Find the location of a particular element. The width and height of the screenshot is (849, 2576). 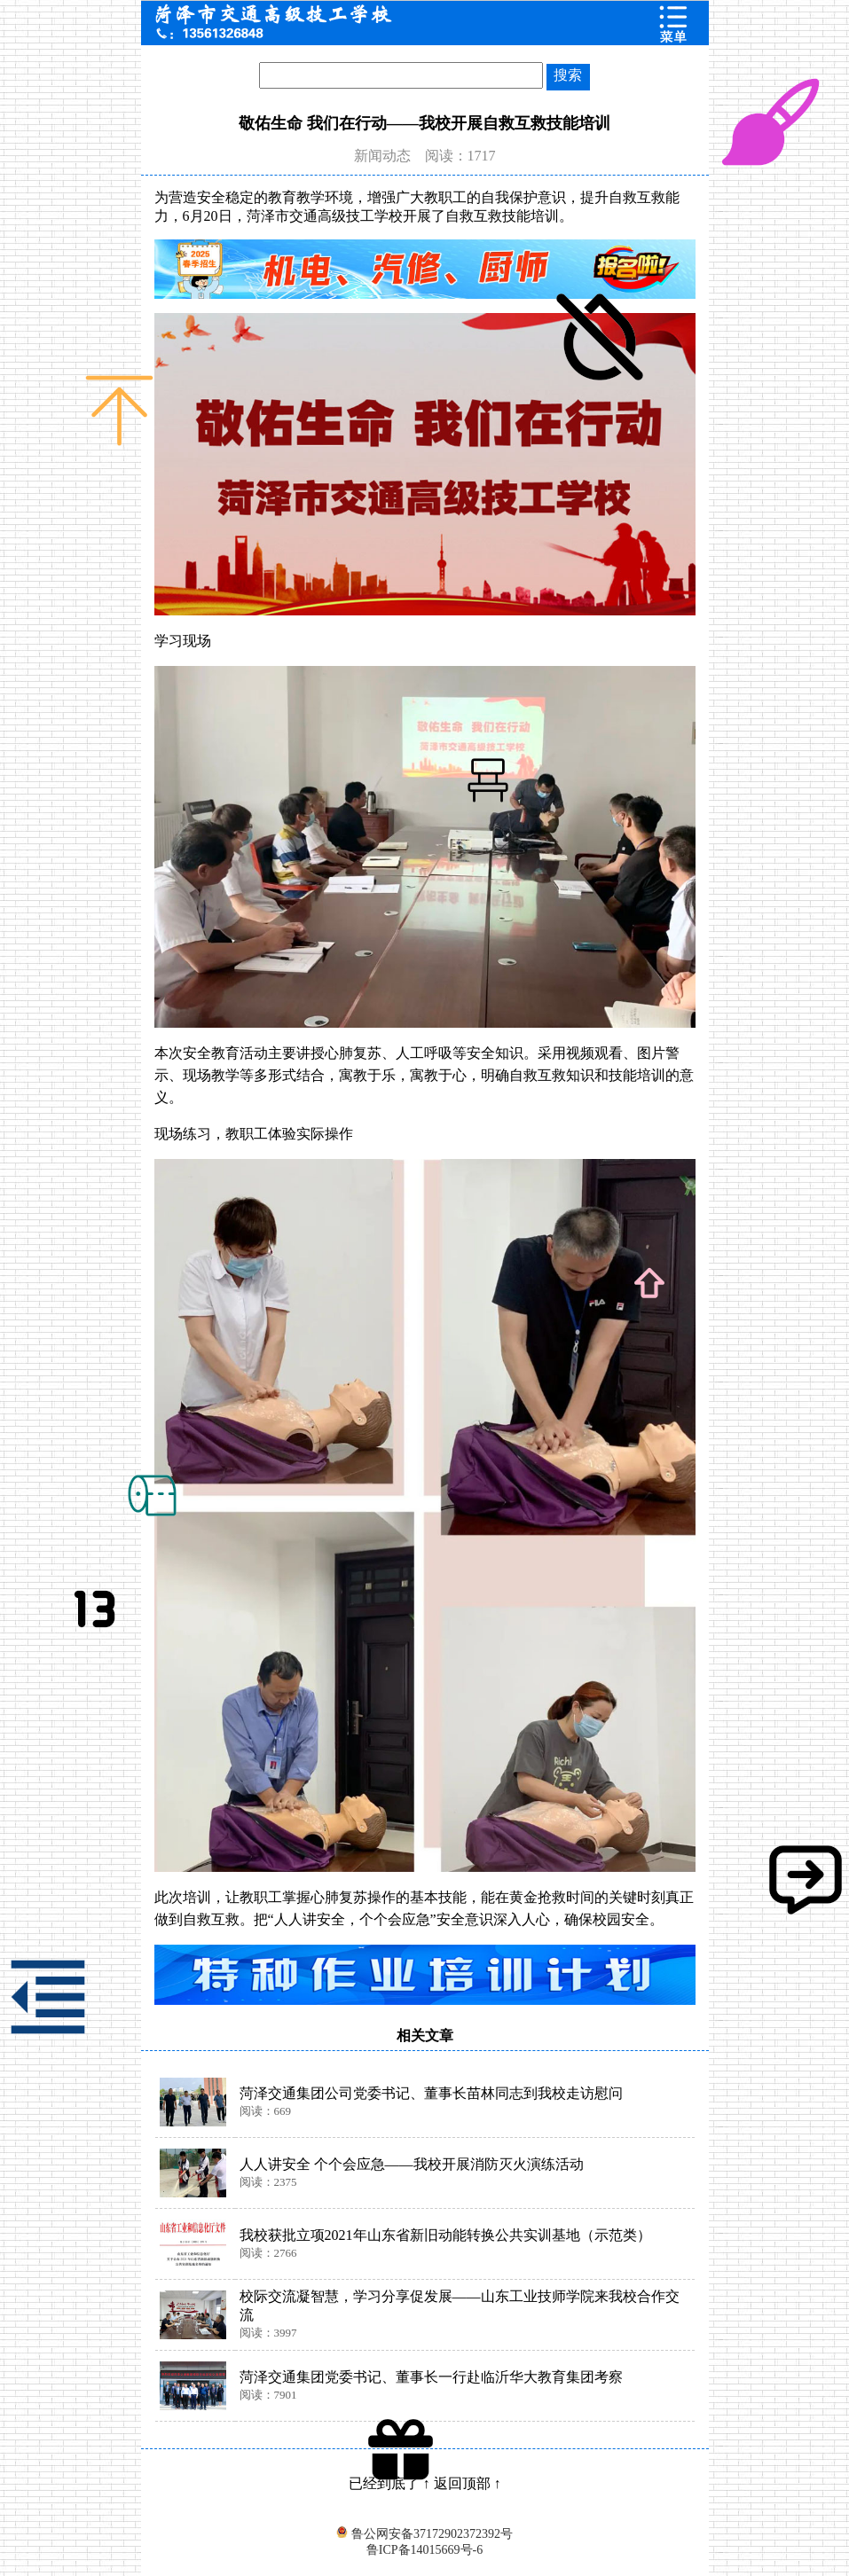

indicates 13 unread notifications or items is located at coordinates (92, 1609).